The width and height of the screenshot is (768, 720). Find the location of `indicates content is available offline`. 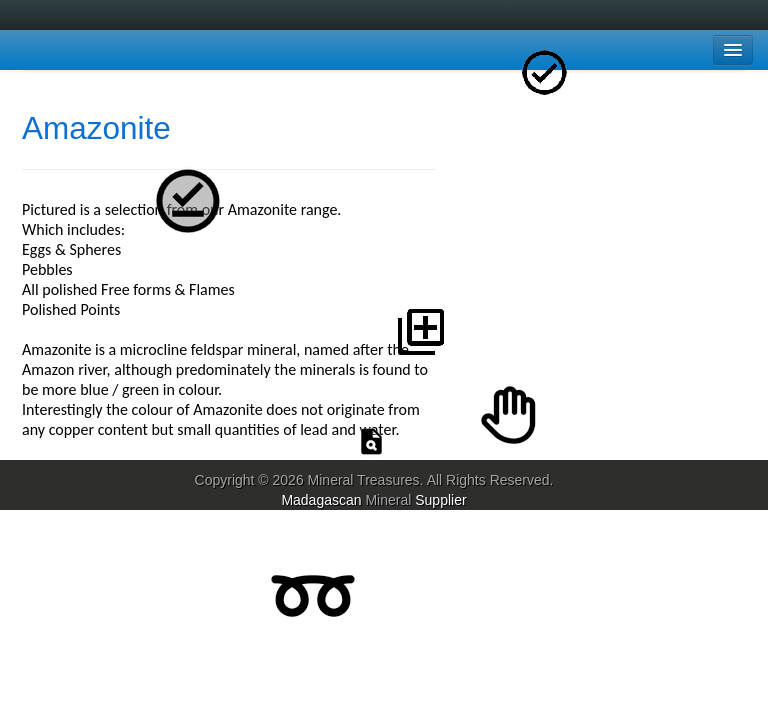

indicates content is available offline is located at coordinates (188, 201).